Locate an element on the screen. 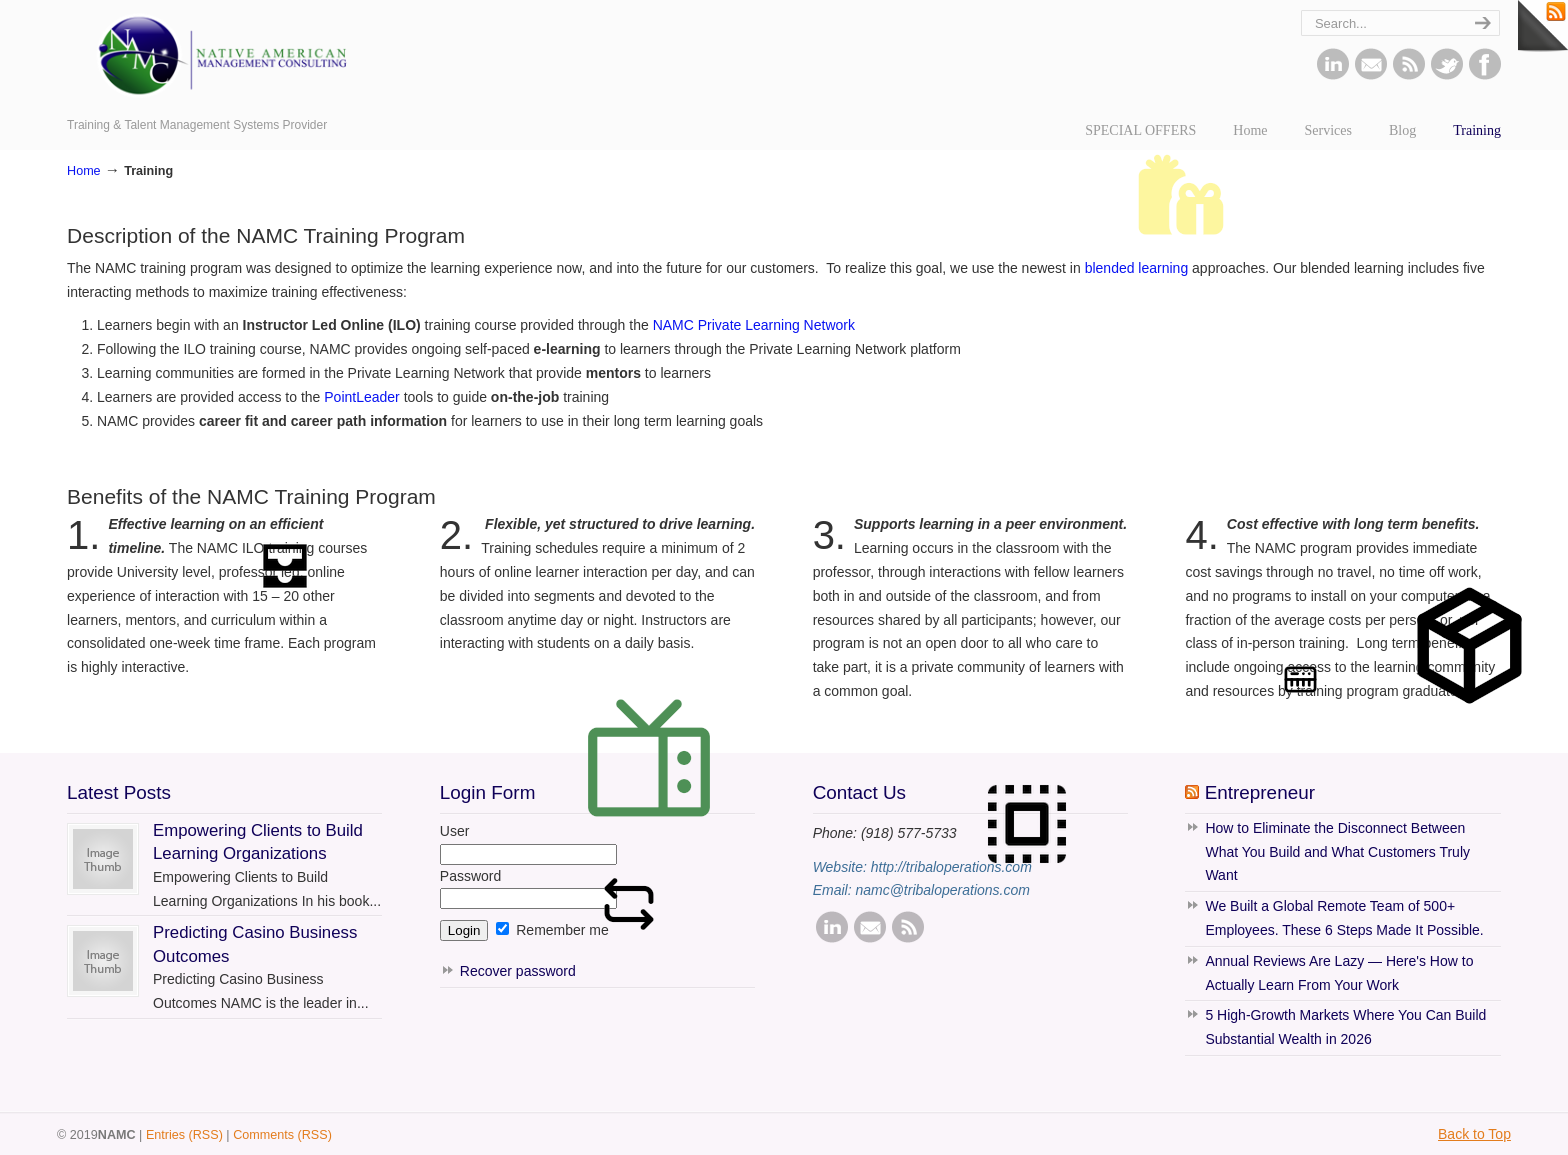 This screenshot has width=1568, height=1155. view all inboxes is located at coordinates (285, 566).